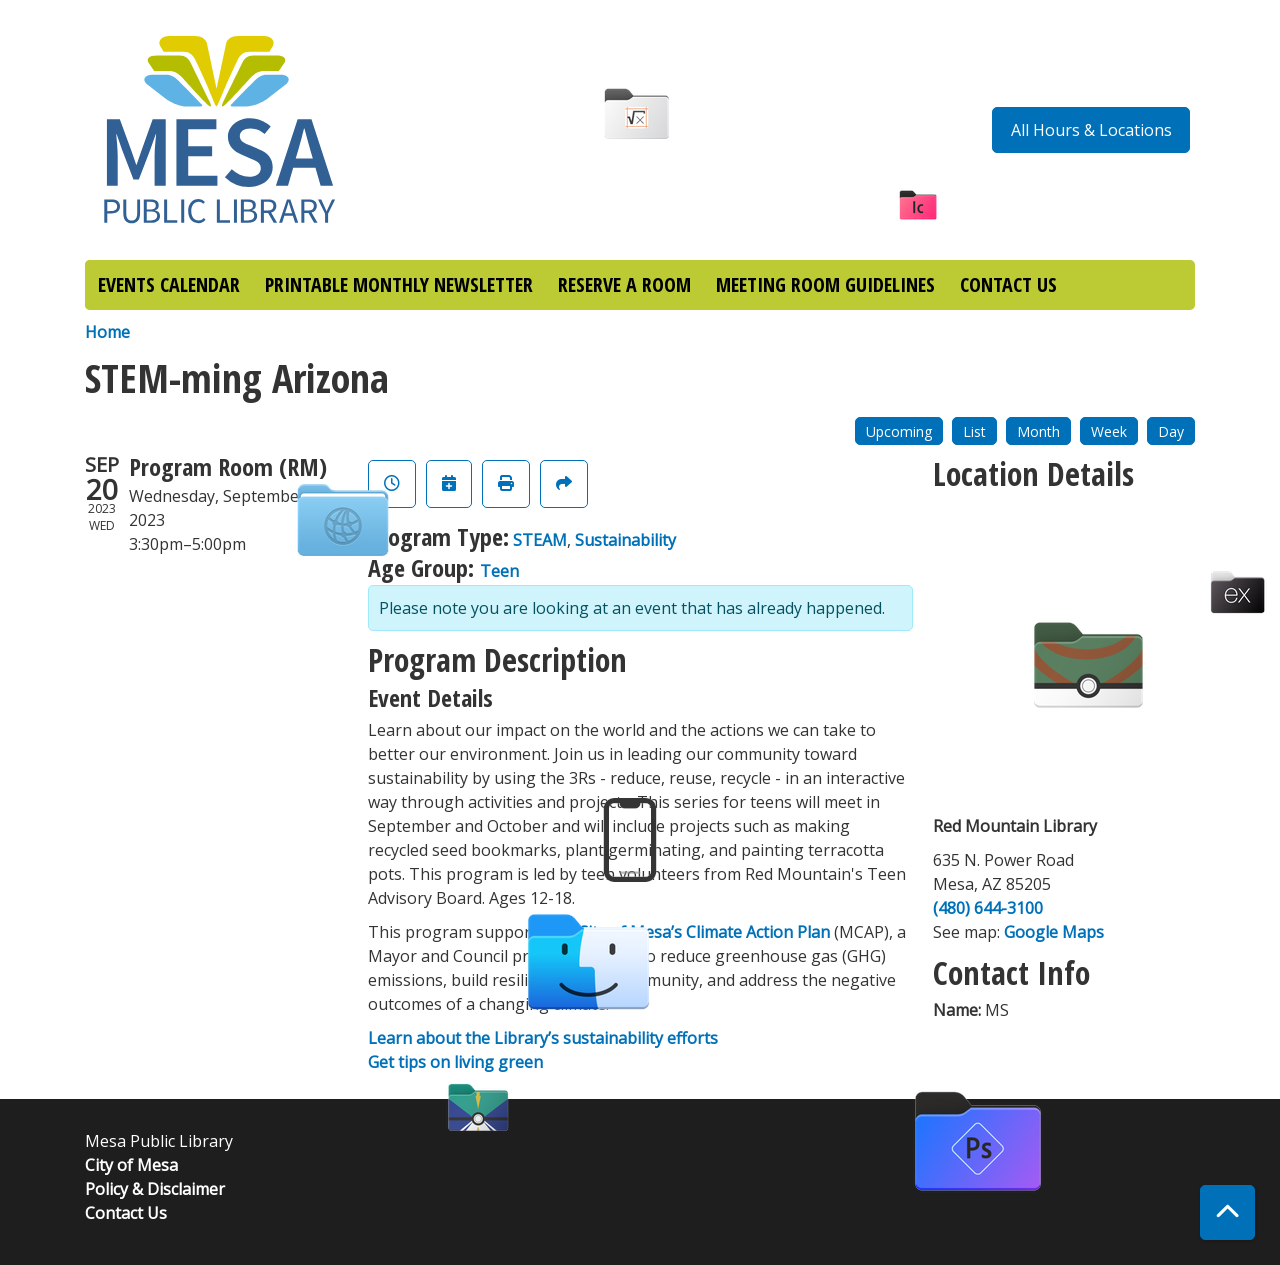  I want to click on open folder containing adobe photoshop express files, so click(977, 1144).